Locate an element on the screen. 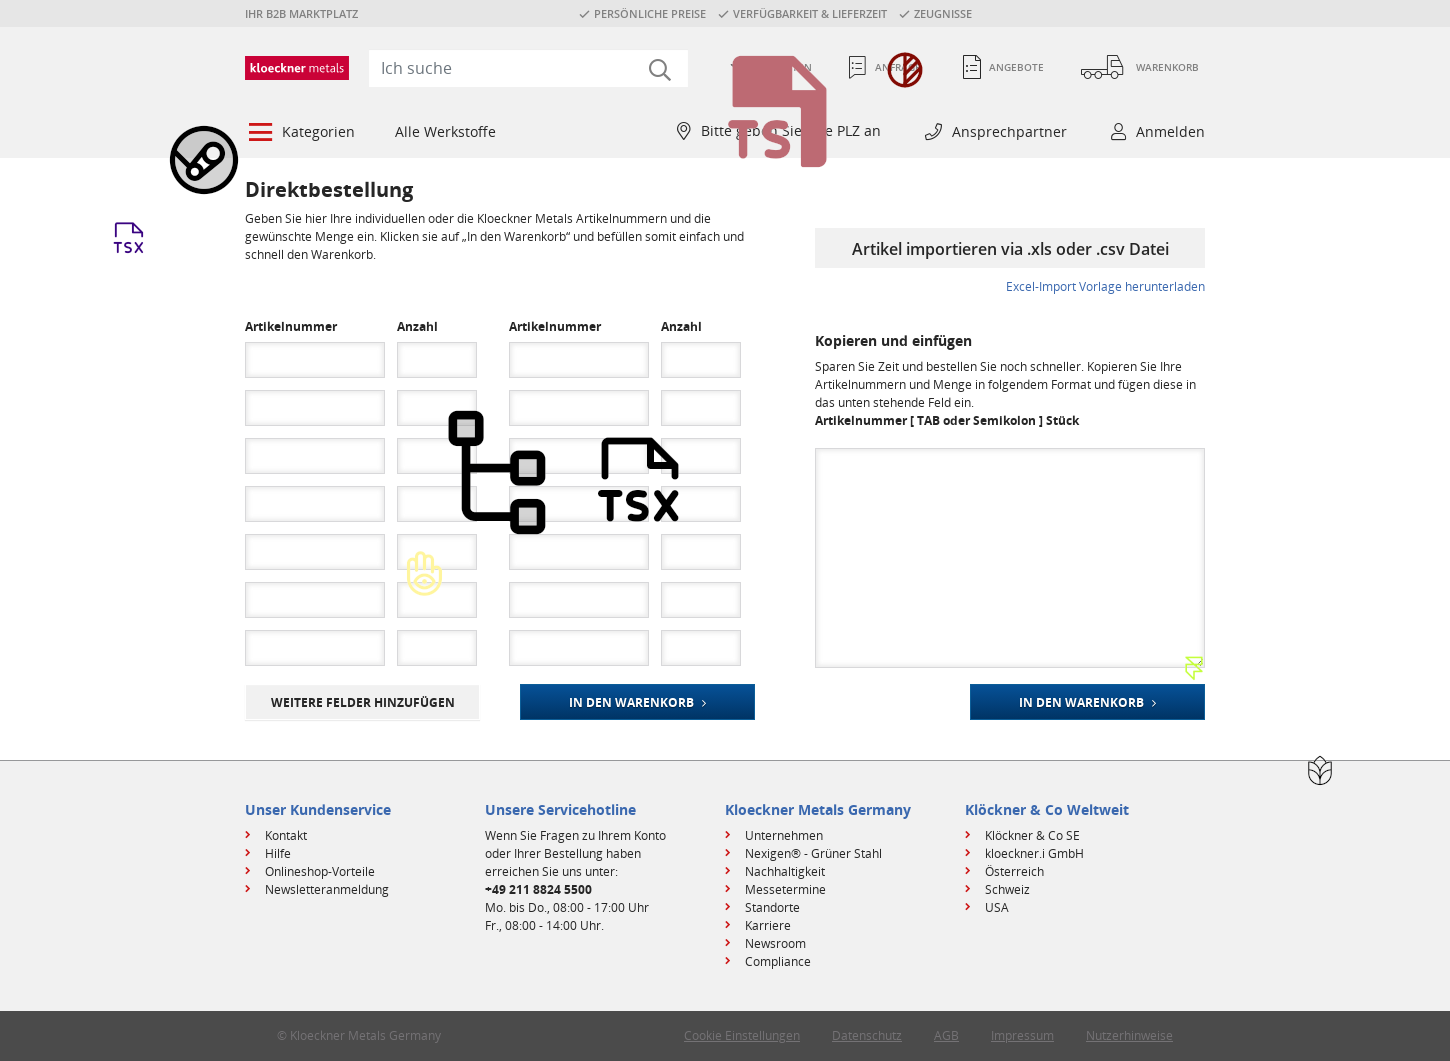 This screenshot has width=1450, height=1061. indicates grain or wheat content in food items is located at coordinates (1320, 771).